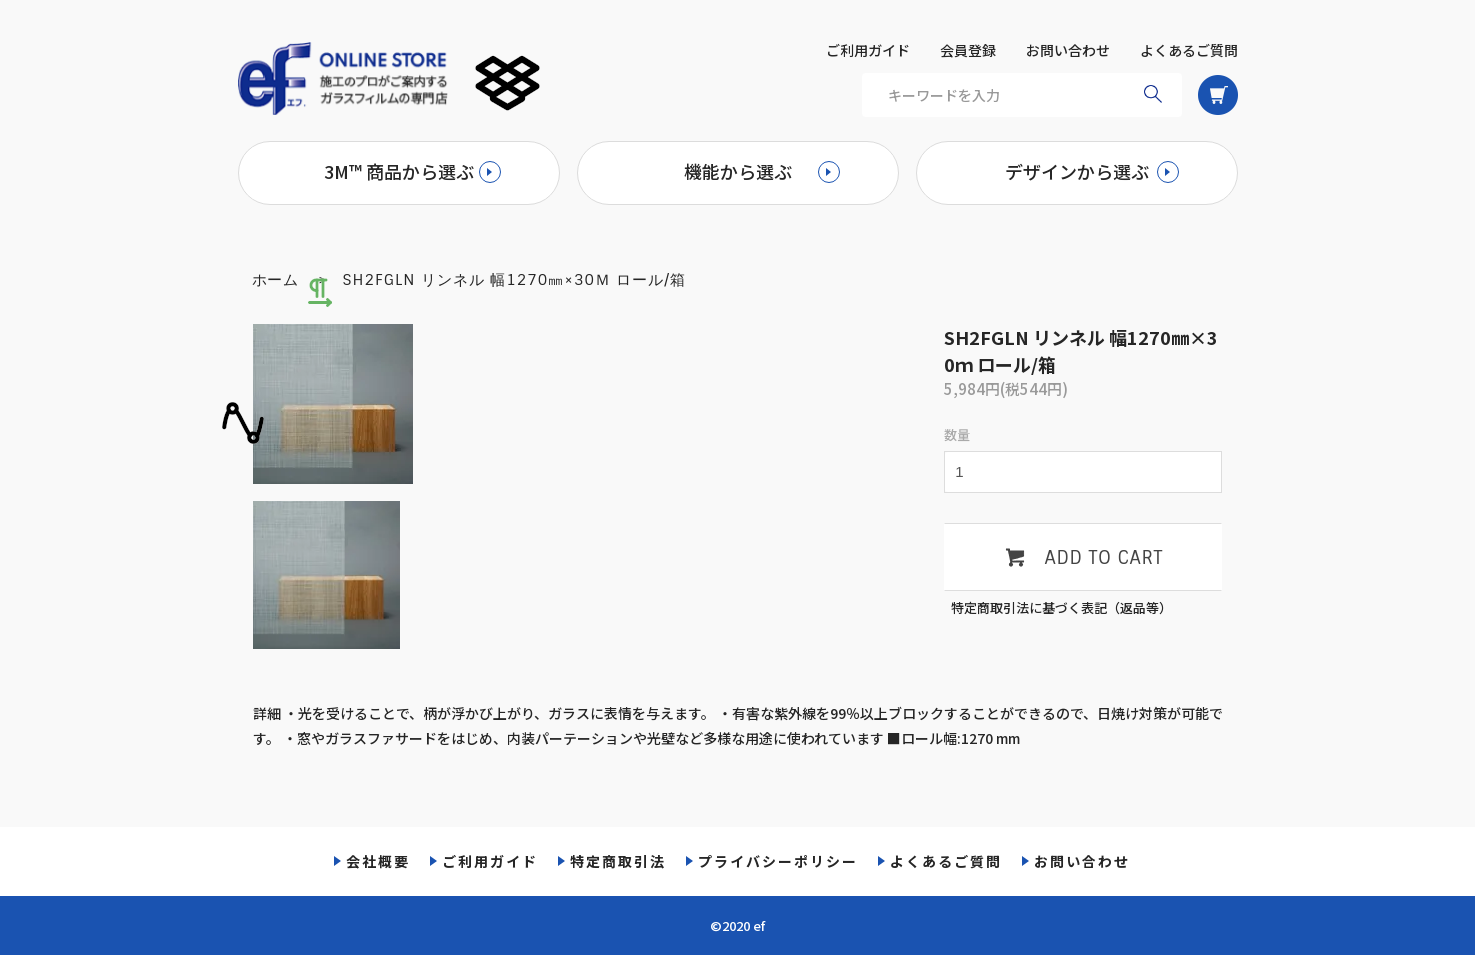 The width and height of the screenshot is (1475, 955). I want to click on set text direction to left-to-right, so click(320, 292).